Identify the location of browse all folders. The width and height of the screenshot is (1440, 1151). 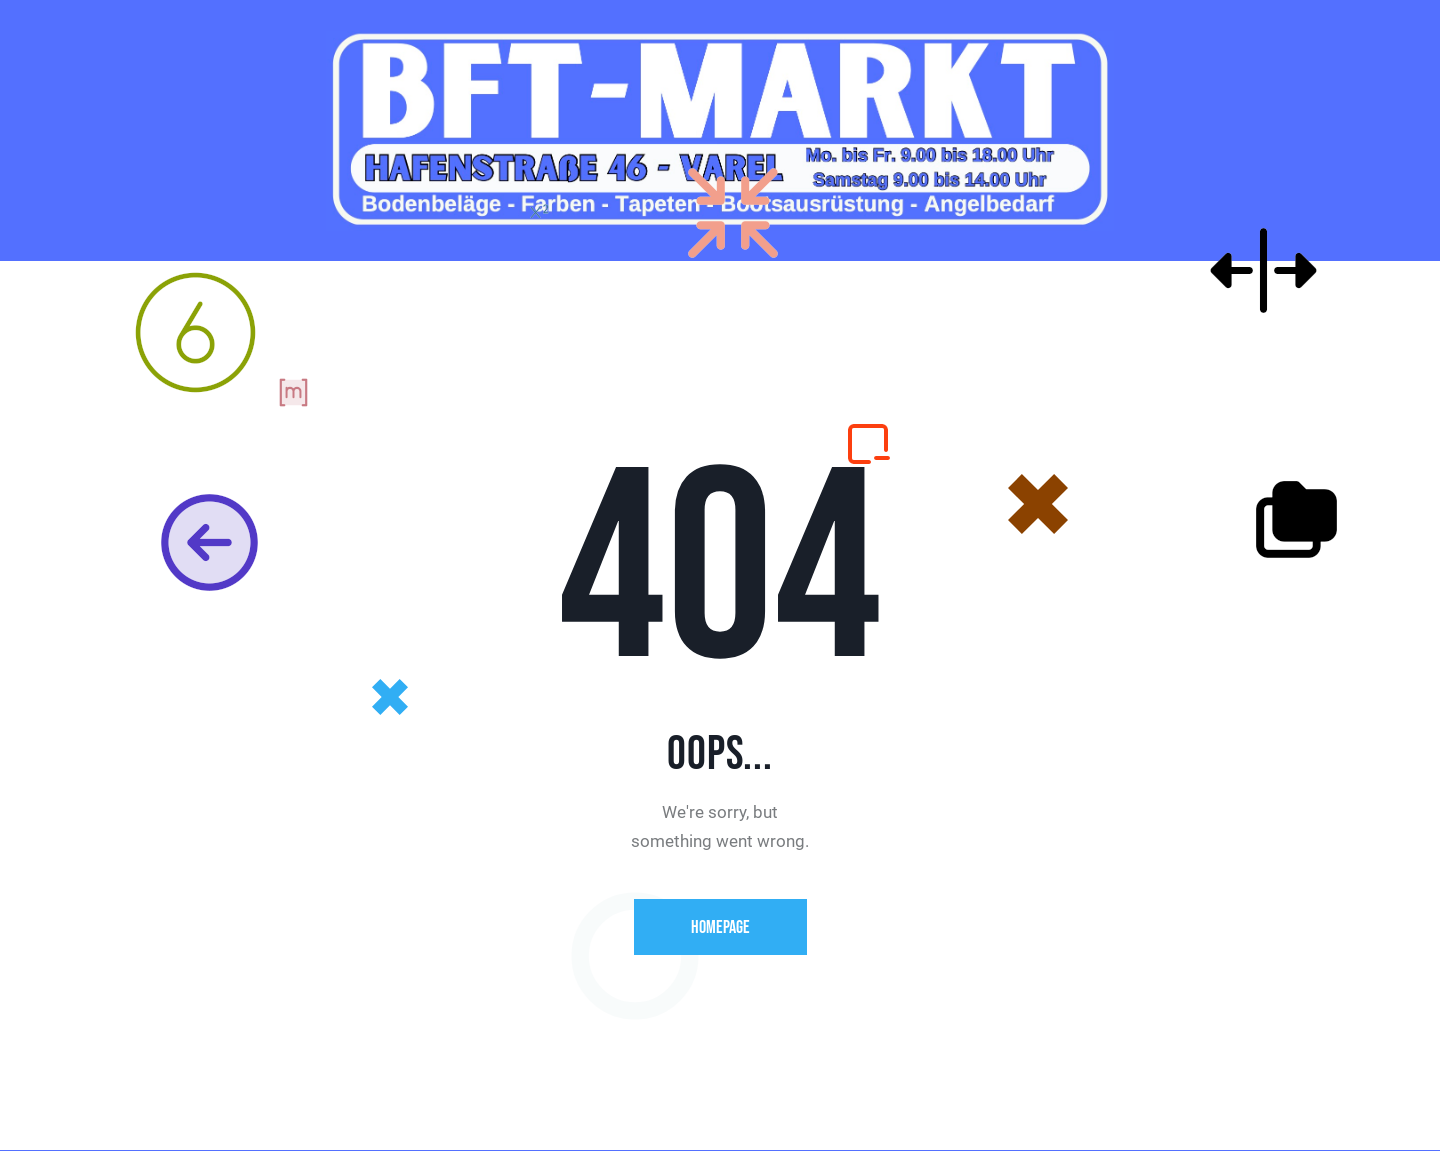
(1296, 521).